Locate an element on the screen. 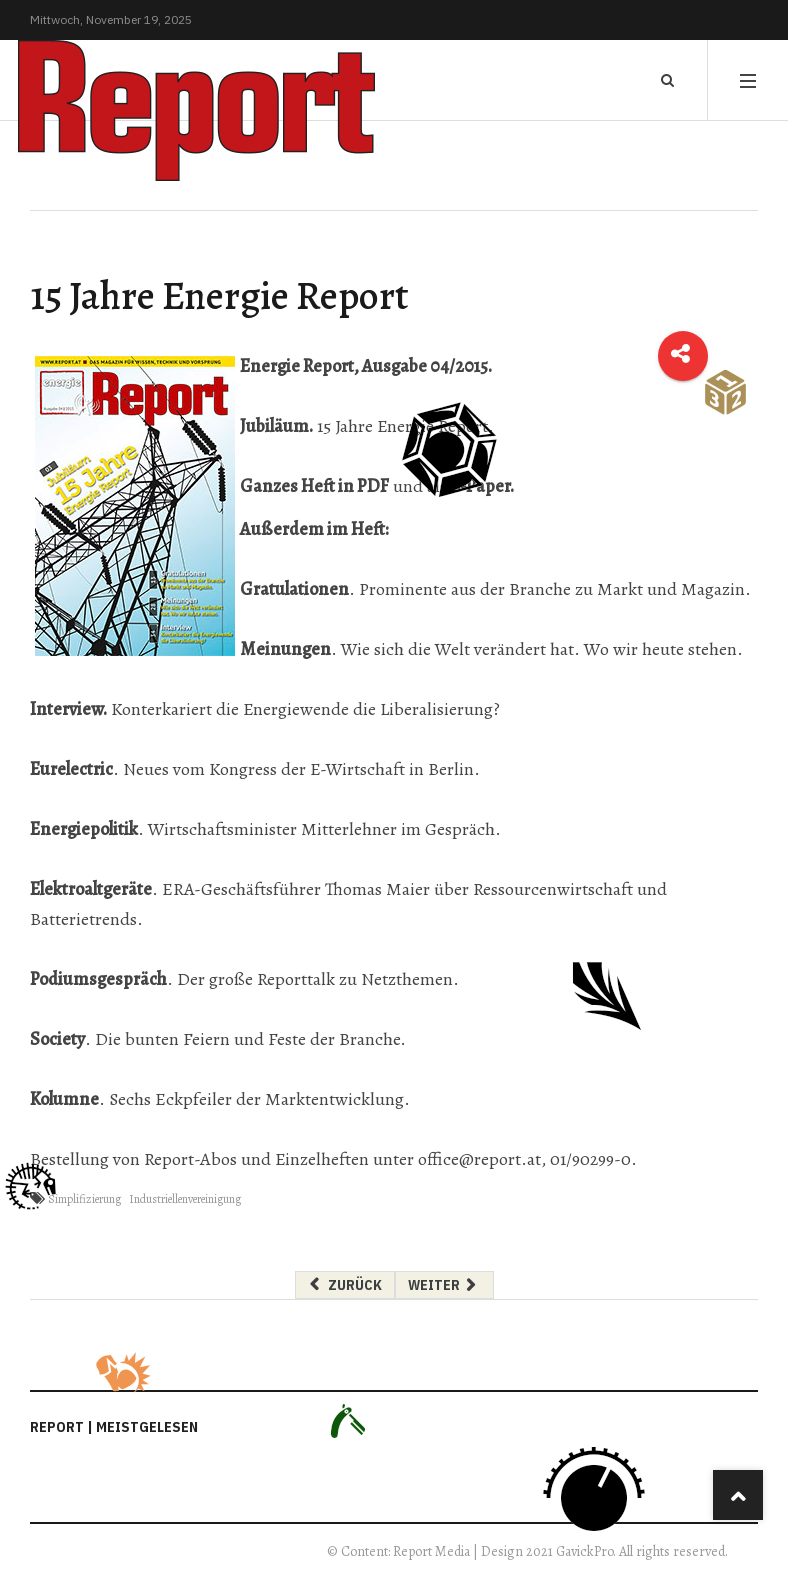  kick attack action in a game is located at coordinates (123, 1372).